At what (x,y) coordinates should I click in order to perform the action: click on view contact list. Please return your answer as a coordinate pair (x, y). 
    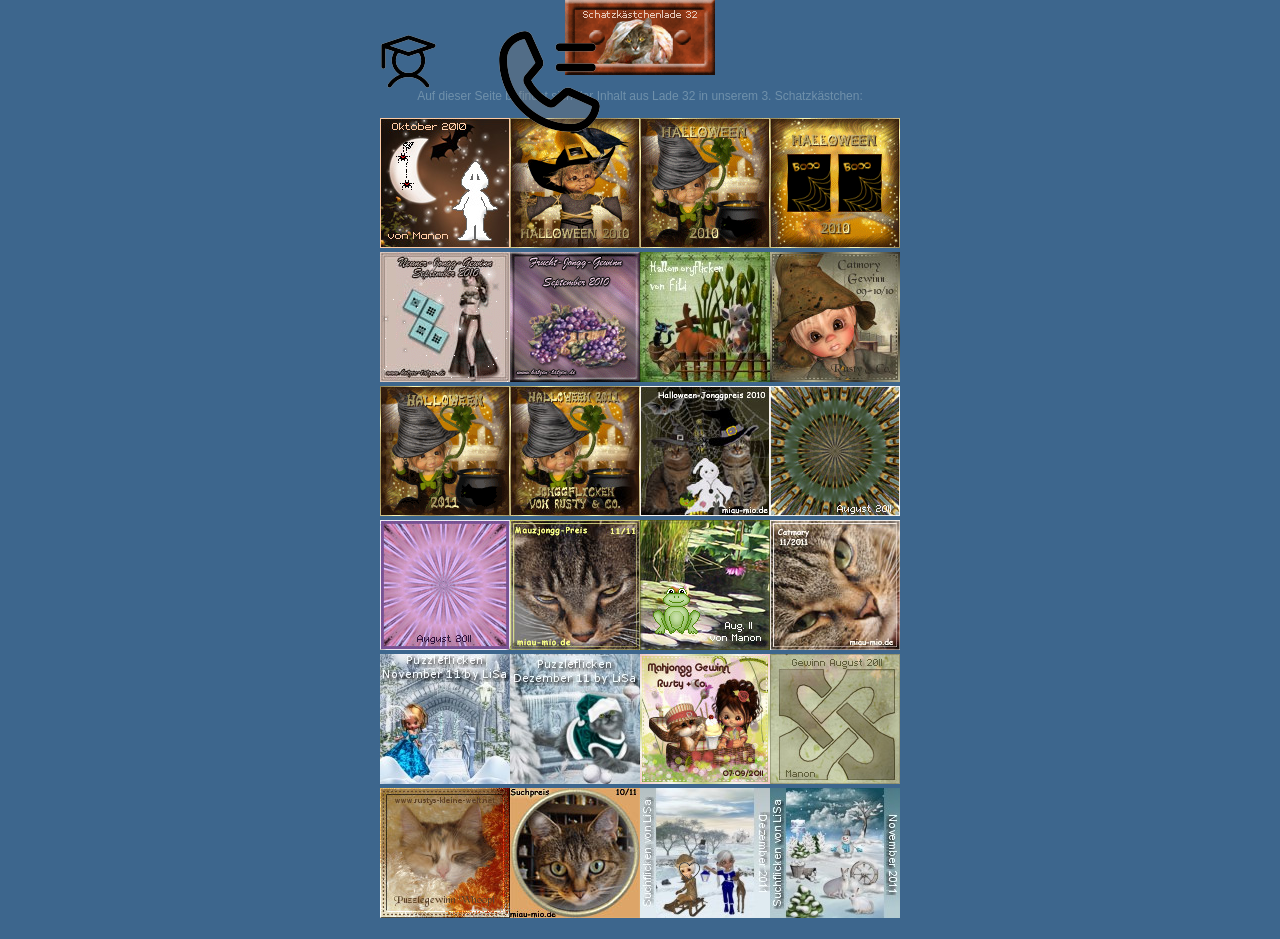
    Looking at the image, I should click on (551, 79).